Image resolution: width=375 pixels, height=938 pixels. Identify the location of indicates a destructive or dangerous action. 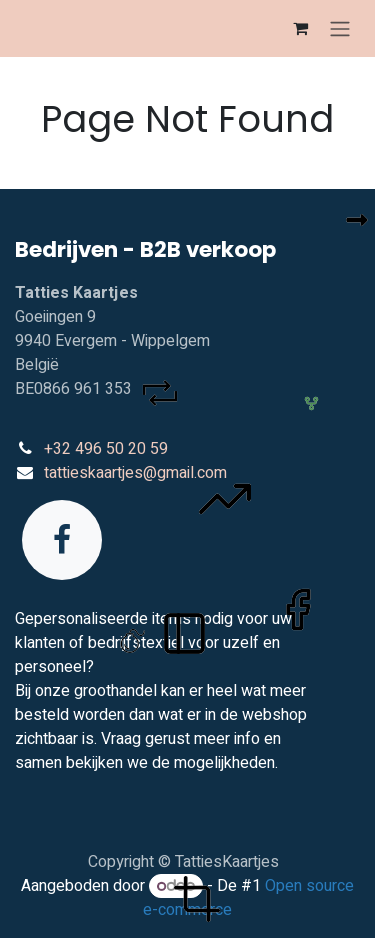
(131, 640).